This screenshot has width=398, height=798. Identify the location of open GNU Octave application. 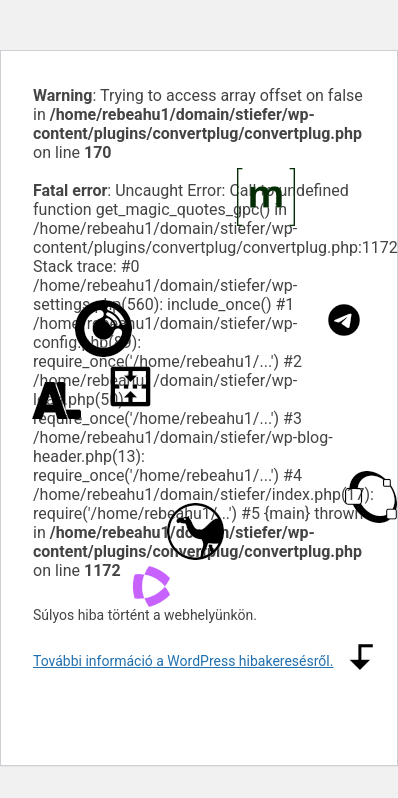
(371, 497).